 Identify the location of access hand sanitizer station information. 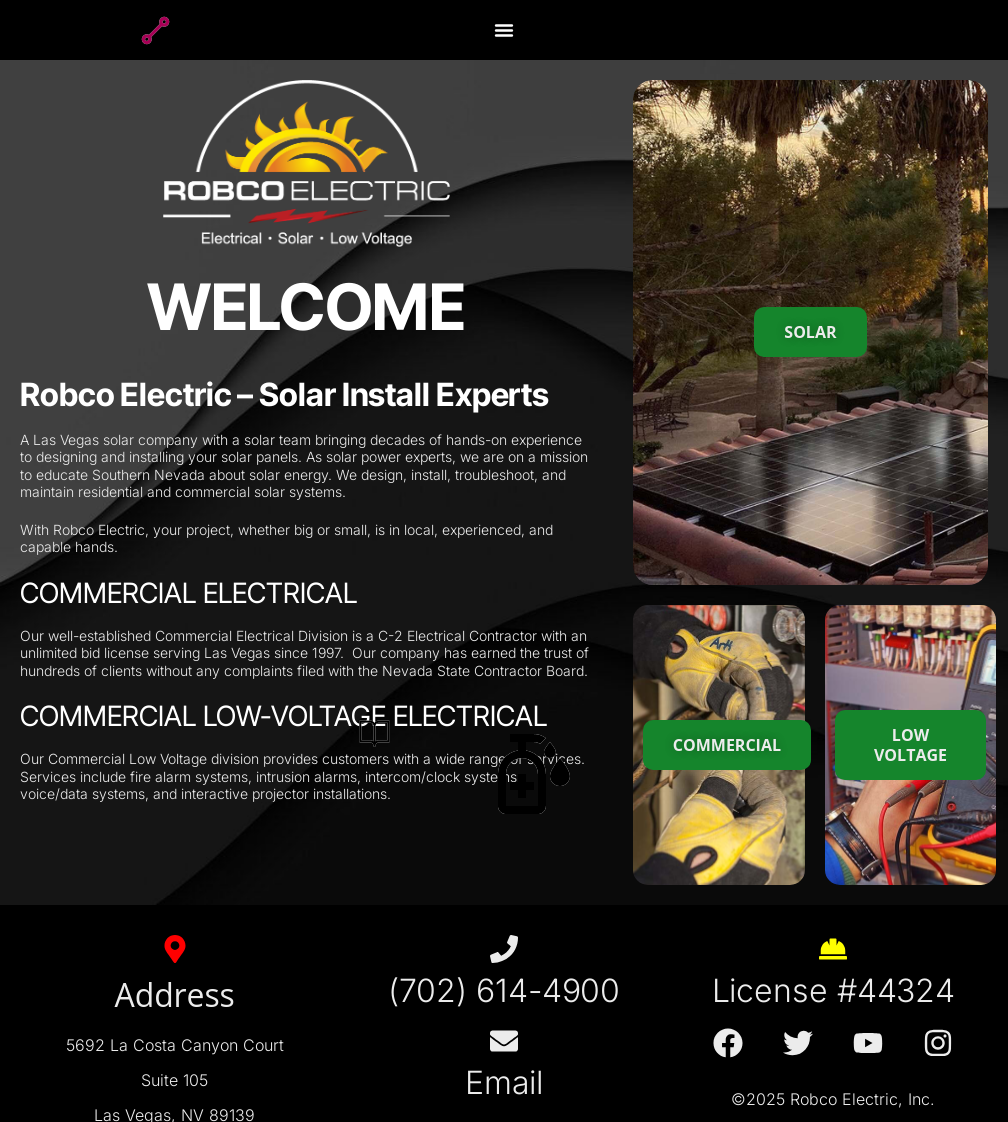
(530, 774).